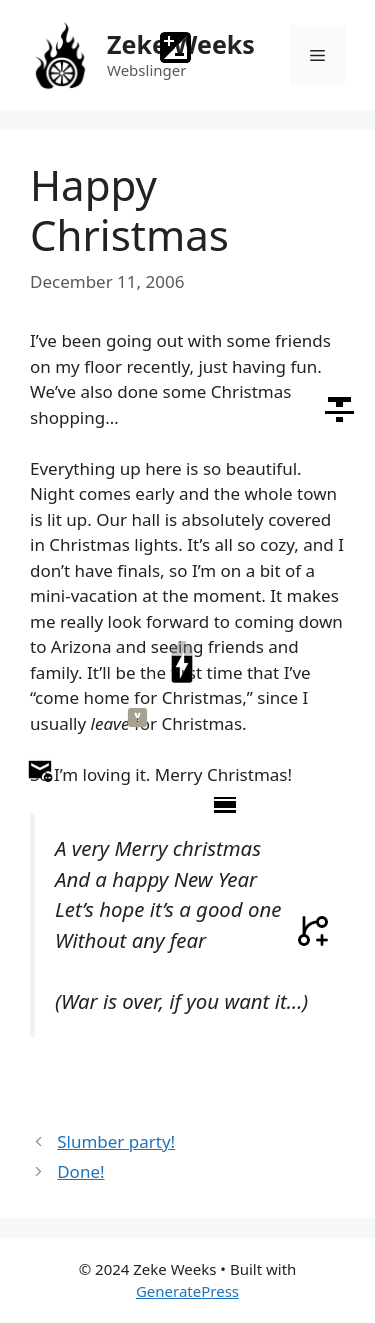 The height and width of the screenshot is (1323, 375). What do you see at coordinates (175, 47) in the screenshot?
I see `adjust camera ISO sensitivity settings` at bounding box center [175, 47].